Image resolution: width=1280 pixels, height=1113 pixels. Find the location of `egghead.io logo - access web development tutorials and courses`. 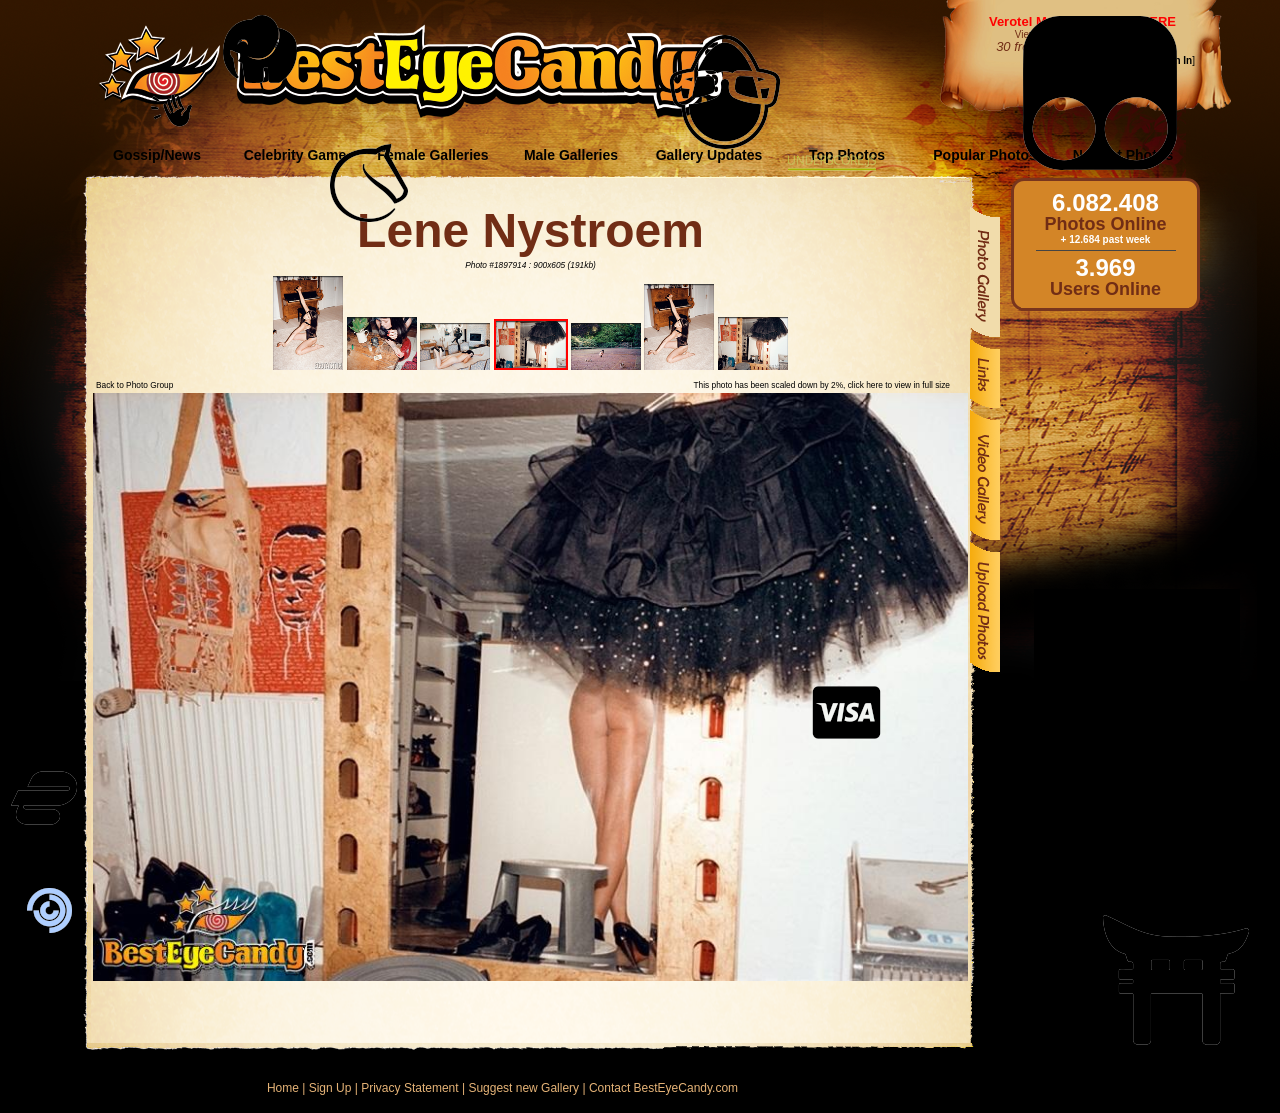

egghead.io logo - access web development tutorials and courses is located at coordinates (725, 92).